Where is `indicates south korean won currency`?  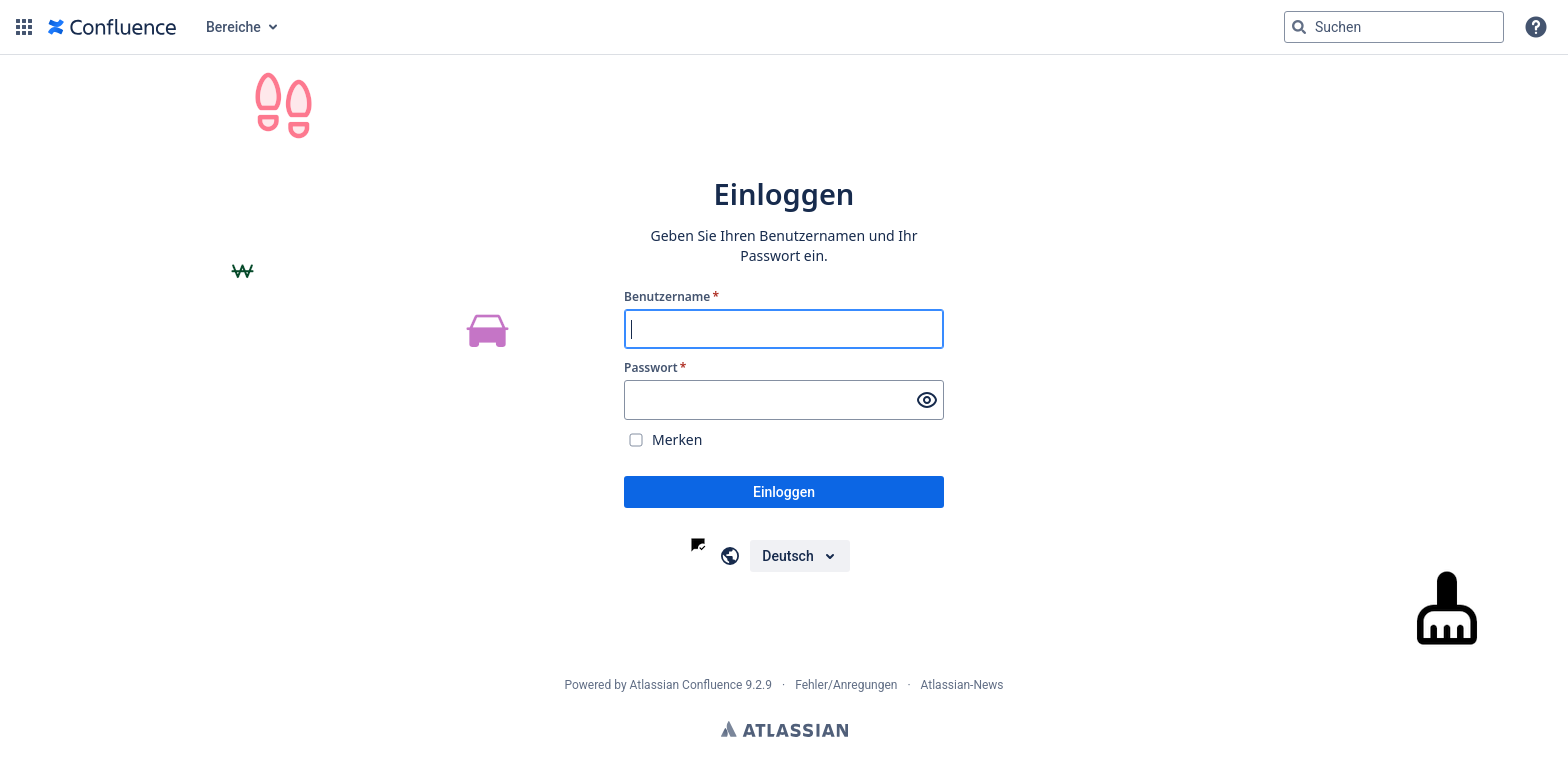 indicates south korean won currency is located at coordinates (242, 270).